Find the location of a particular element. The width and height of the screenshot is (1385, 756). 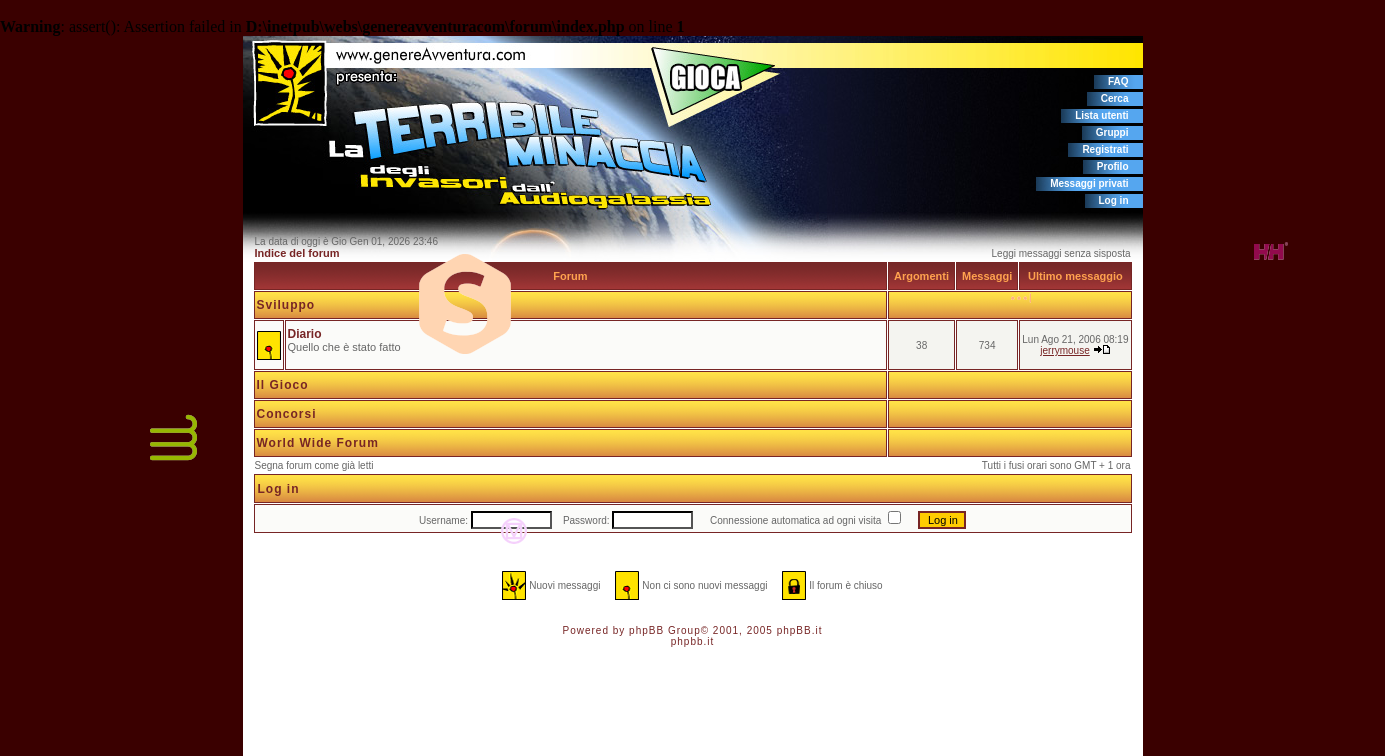

link to Cirrus CI continuous integration service is located at coordinates (173, 437).